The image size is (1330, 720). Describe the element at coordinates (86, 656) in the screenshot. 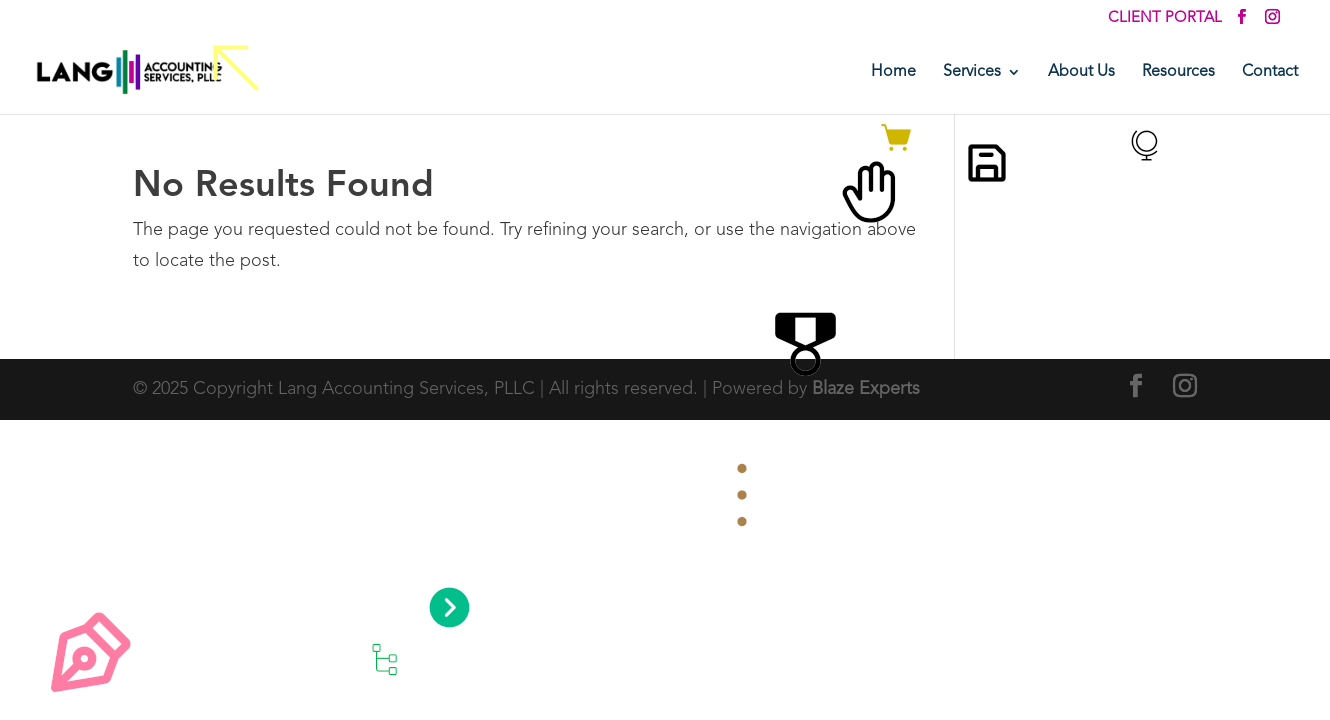

I see `access drawing or illustration tools` at that location.